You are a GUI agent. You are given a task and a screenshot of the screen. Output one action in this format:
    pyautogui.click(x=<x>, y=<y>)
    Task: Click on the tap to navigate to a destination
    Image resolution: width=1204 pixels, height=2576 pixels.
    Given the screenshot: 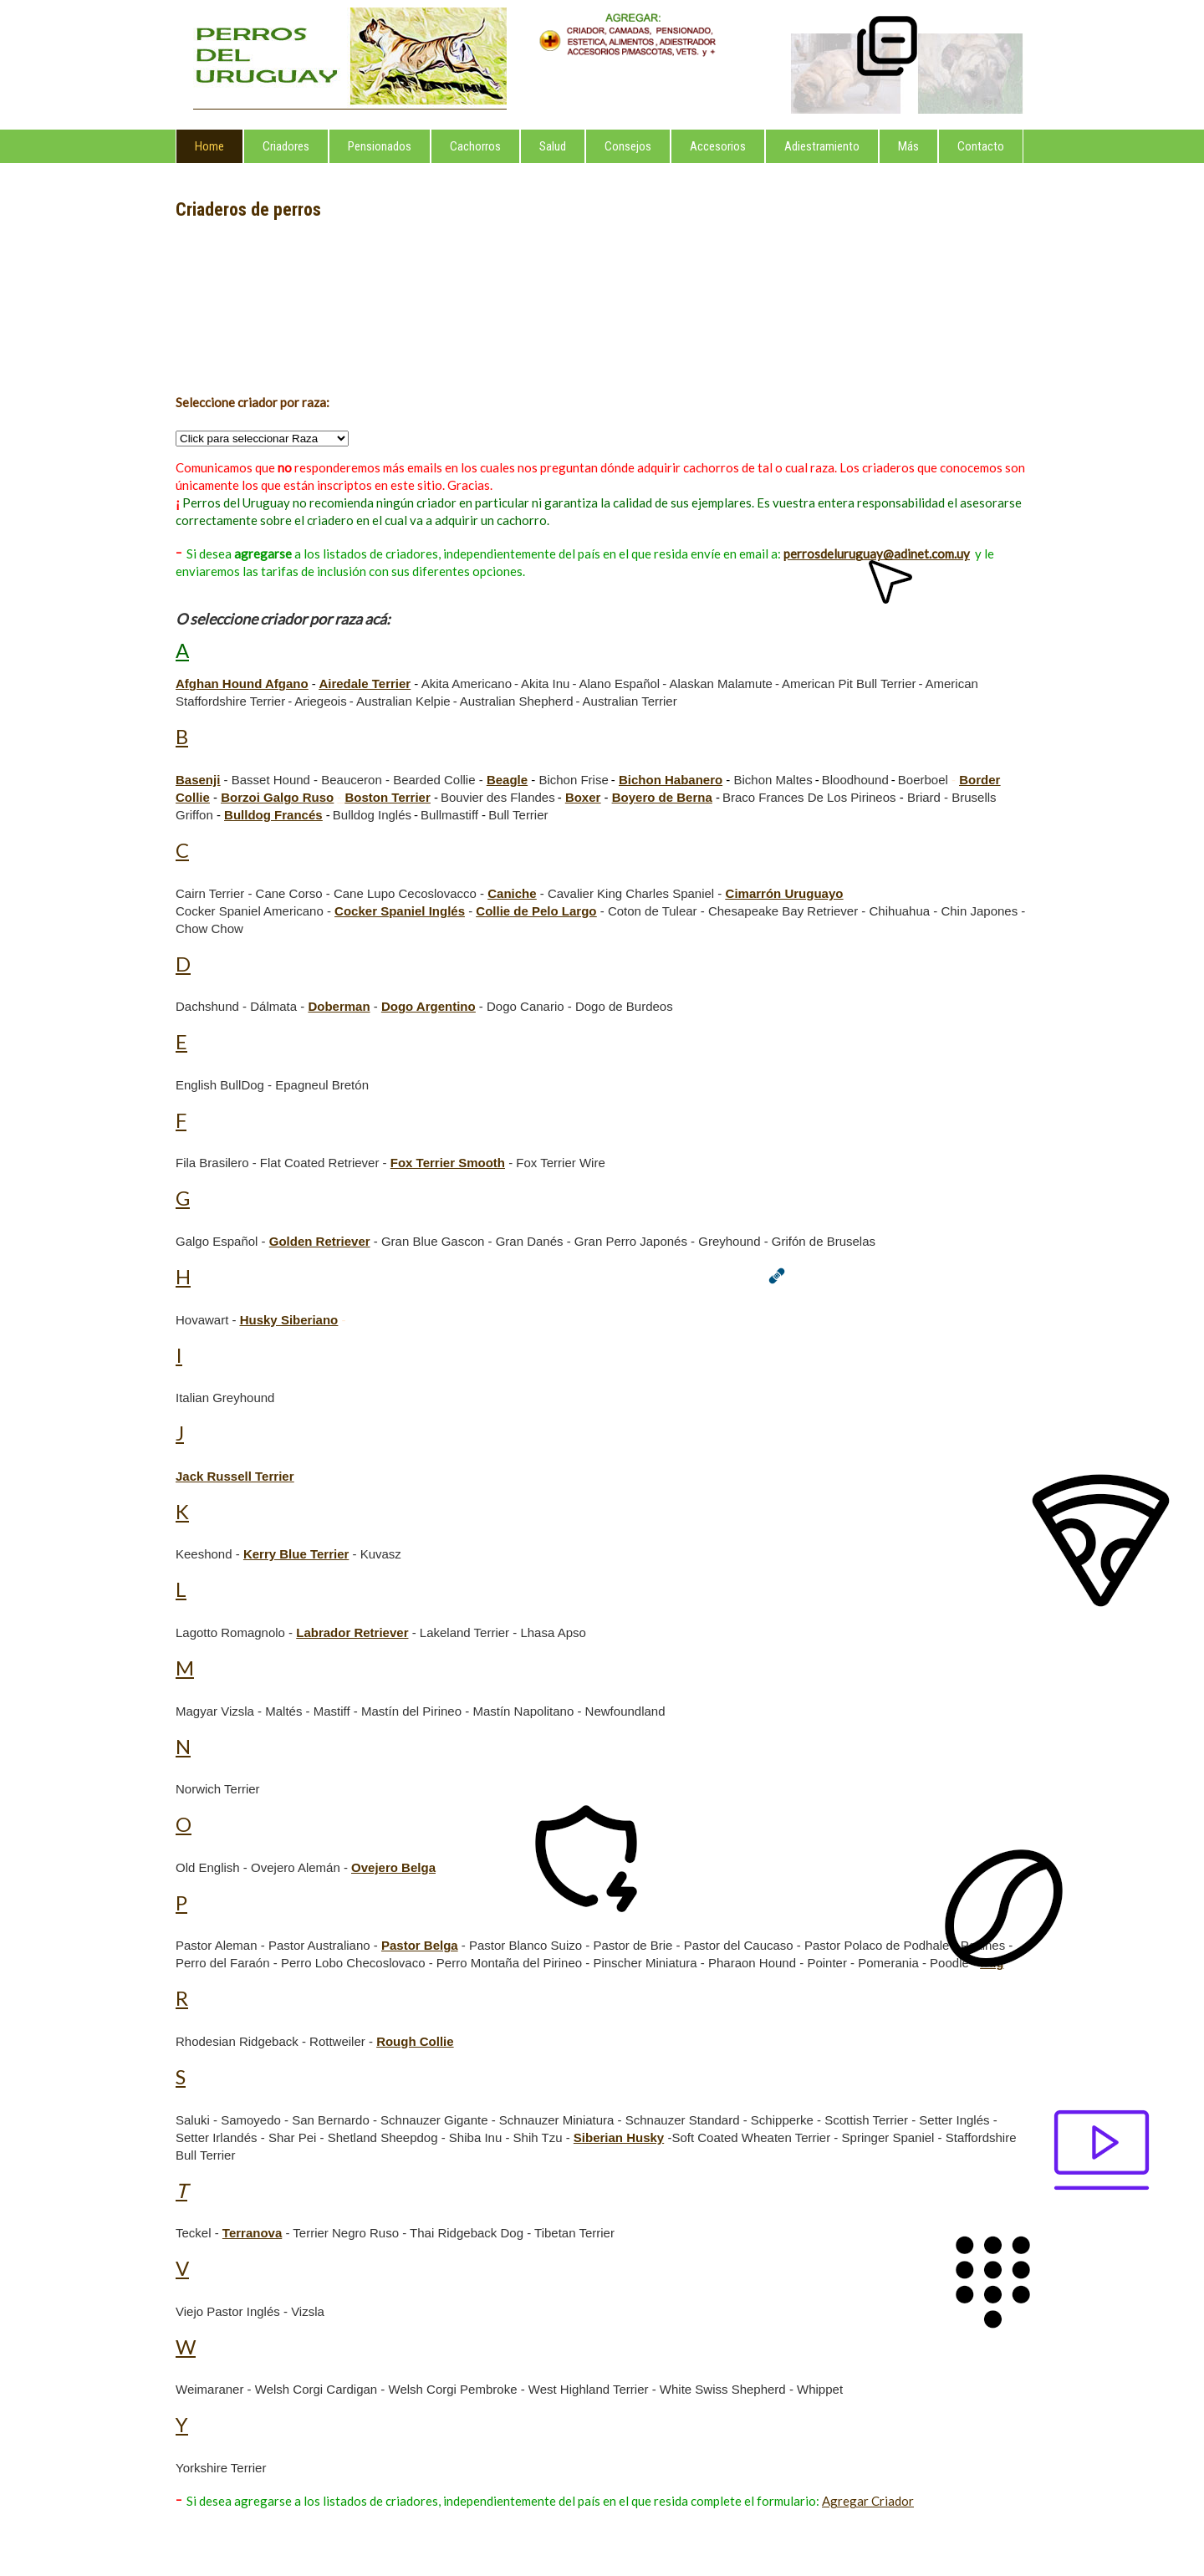 What is the action you would take?
    pyautogui.click(x=887, y=579)
    